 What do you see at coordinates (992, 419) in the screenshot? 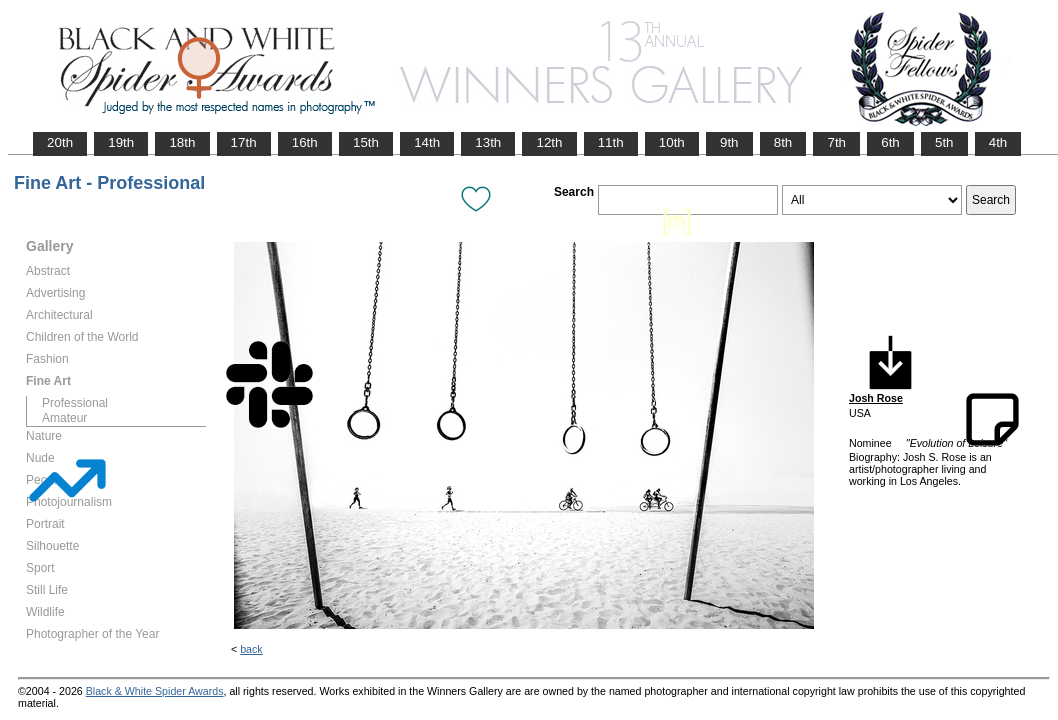
I see `create a new sticky note` at bounding box center [992, 419].